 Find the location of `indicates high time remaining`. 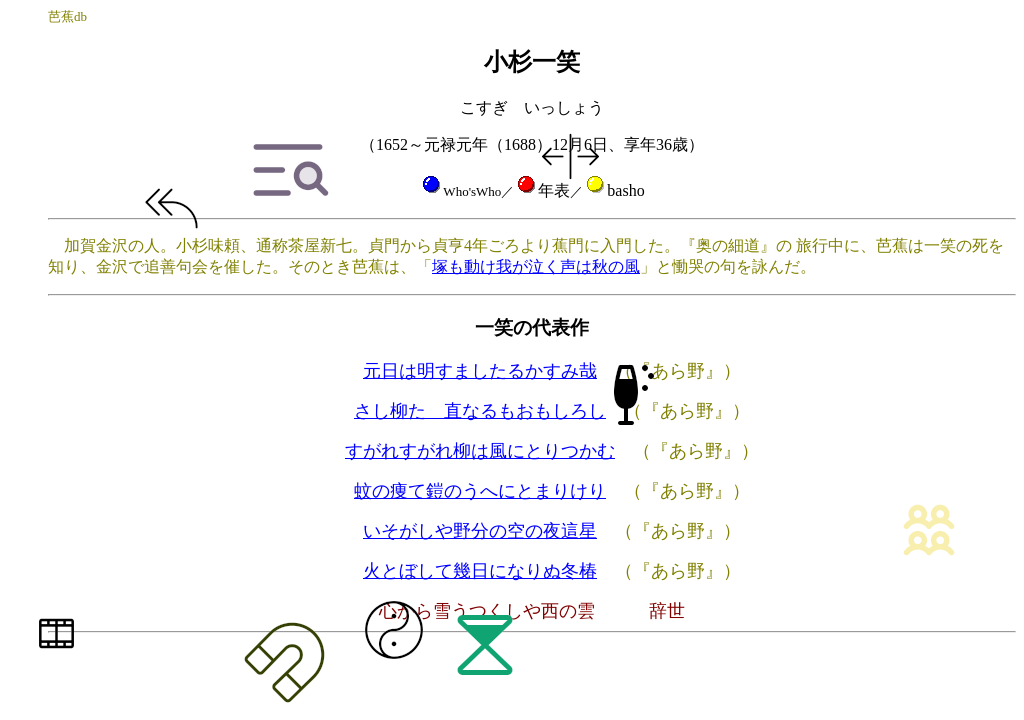

indicates high time remaining is located at coordinates (485, 645).